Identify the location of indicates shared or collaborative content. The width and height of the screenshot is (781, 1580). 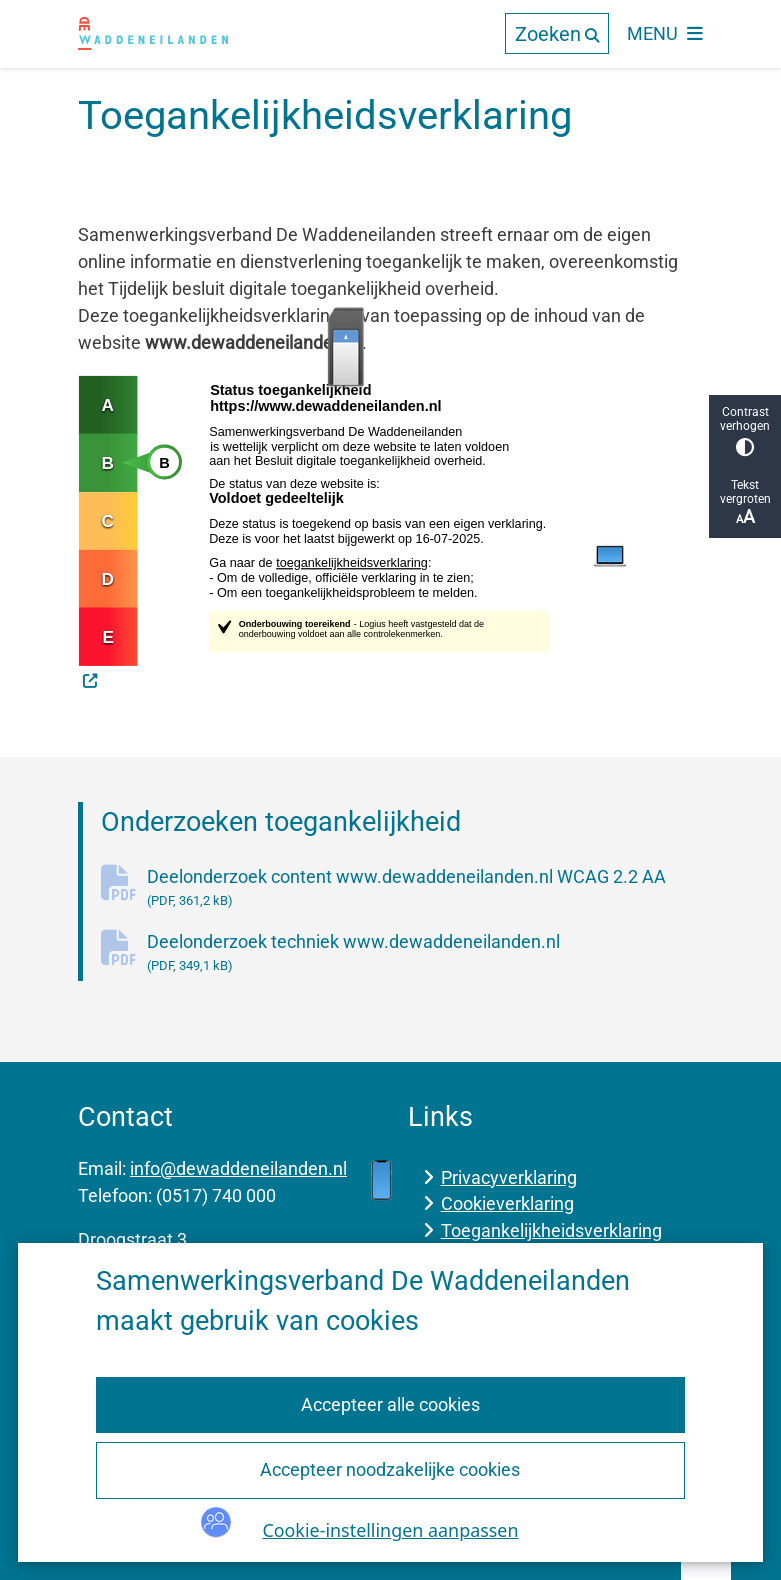
(216, 1522).